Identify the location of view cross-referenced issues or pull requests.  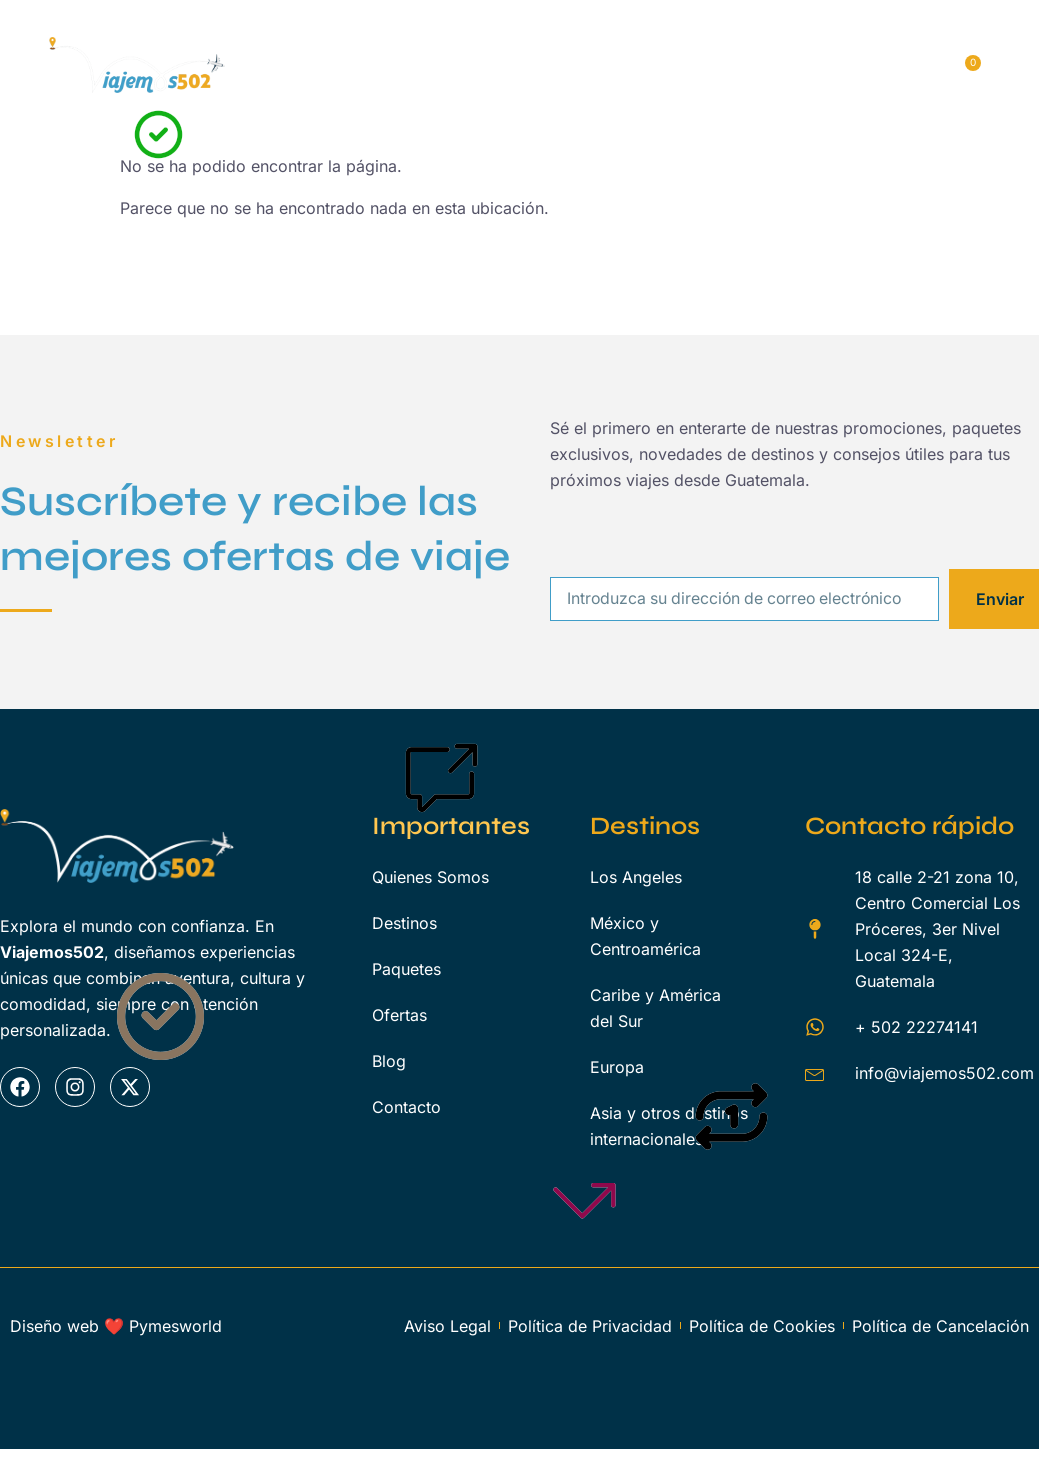
(440, 778).